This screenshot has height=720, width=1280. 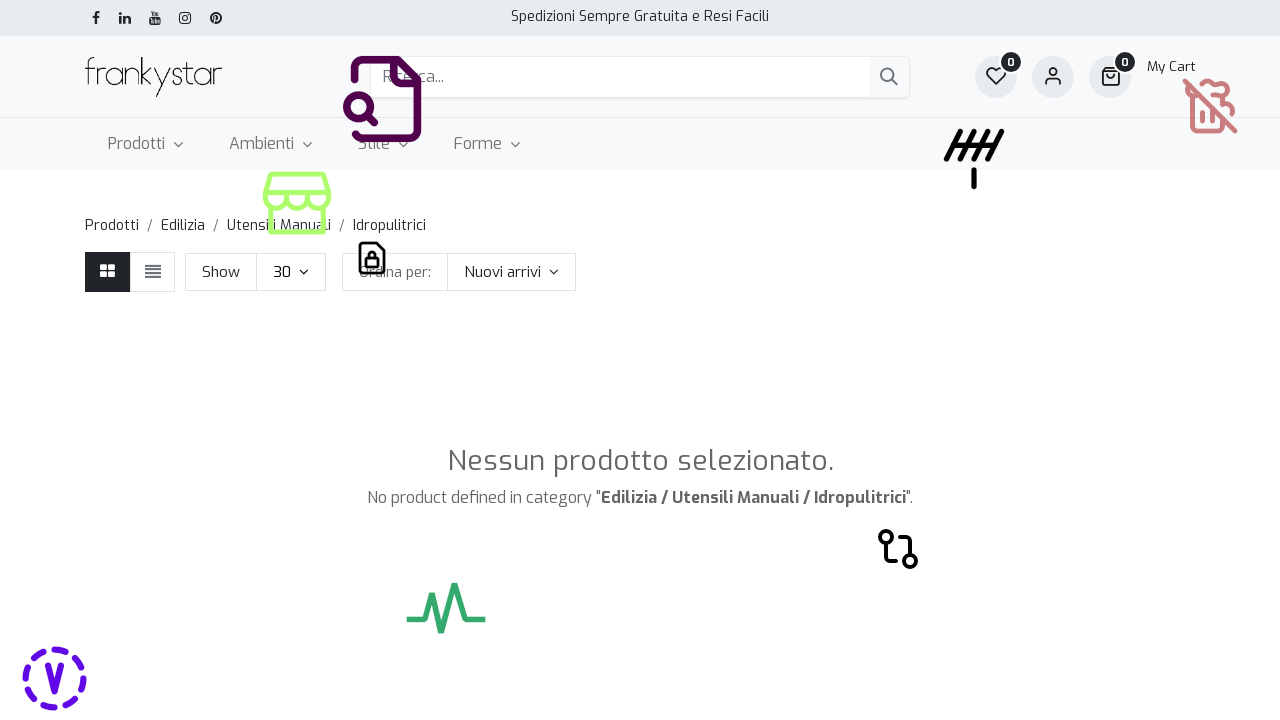 What do you see at coordinates (54, 678) in the screenshot?
I see `indicates a pending or in-progress verification status` at bounding box center [54, 678].